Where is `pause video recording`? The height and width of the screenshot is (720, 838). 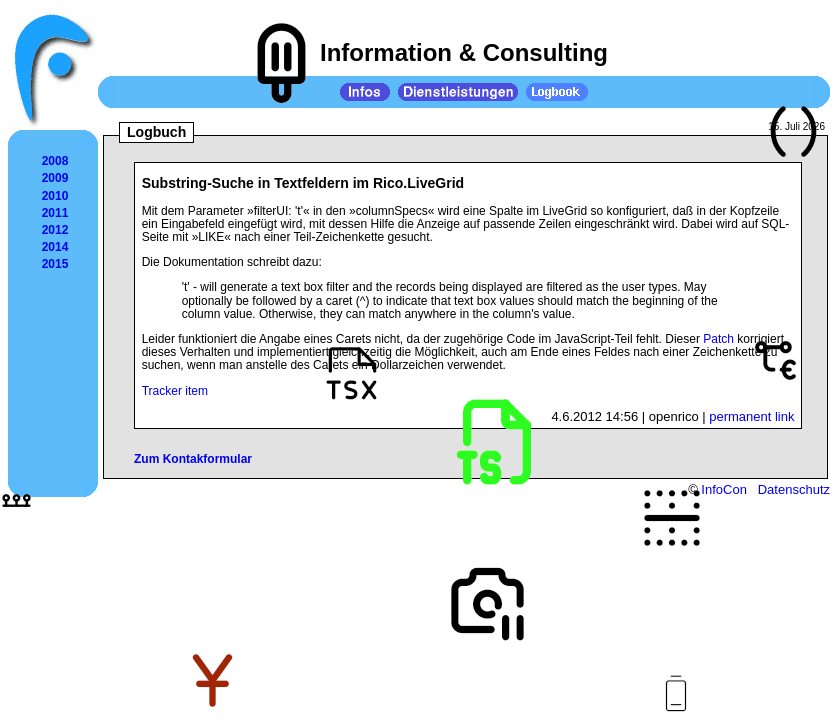 pause video recording is located at coordinates (487, 600).